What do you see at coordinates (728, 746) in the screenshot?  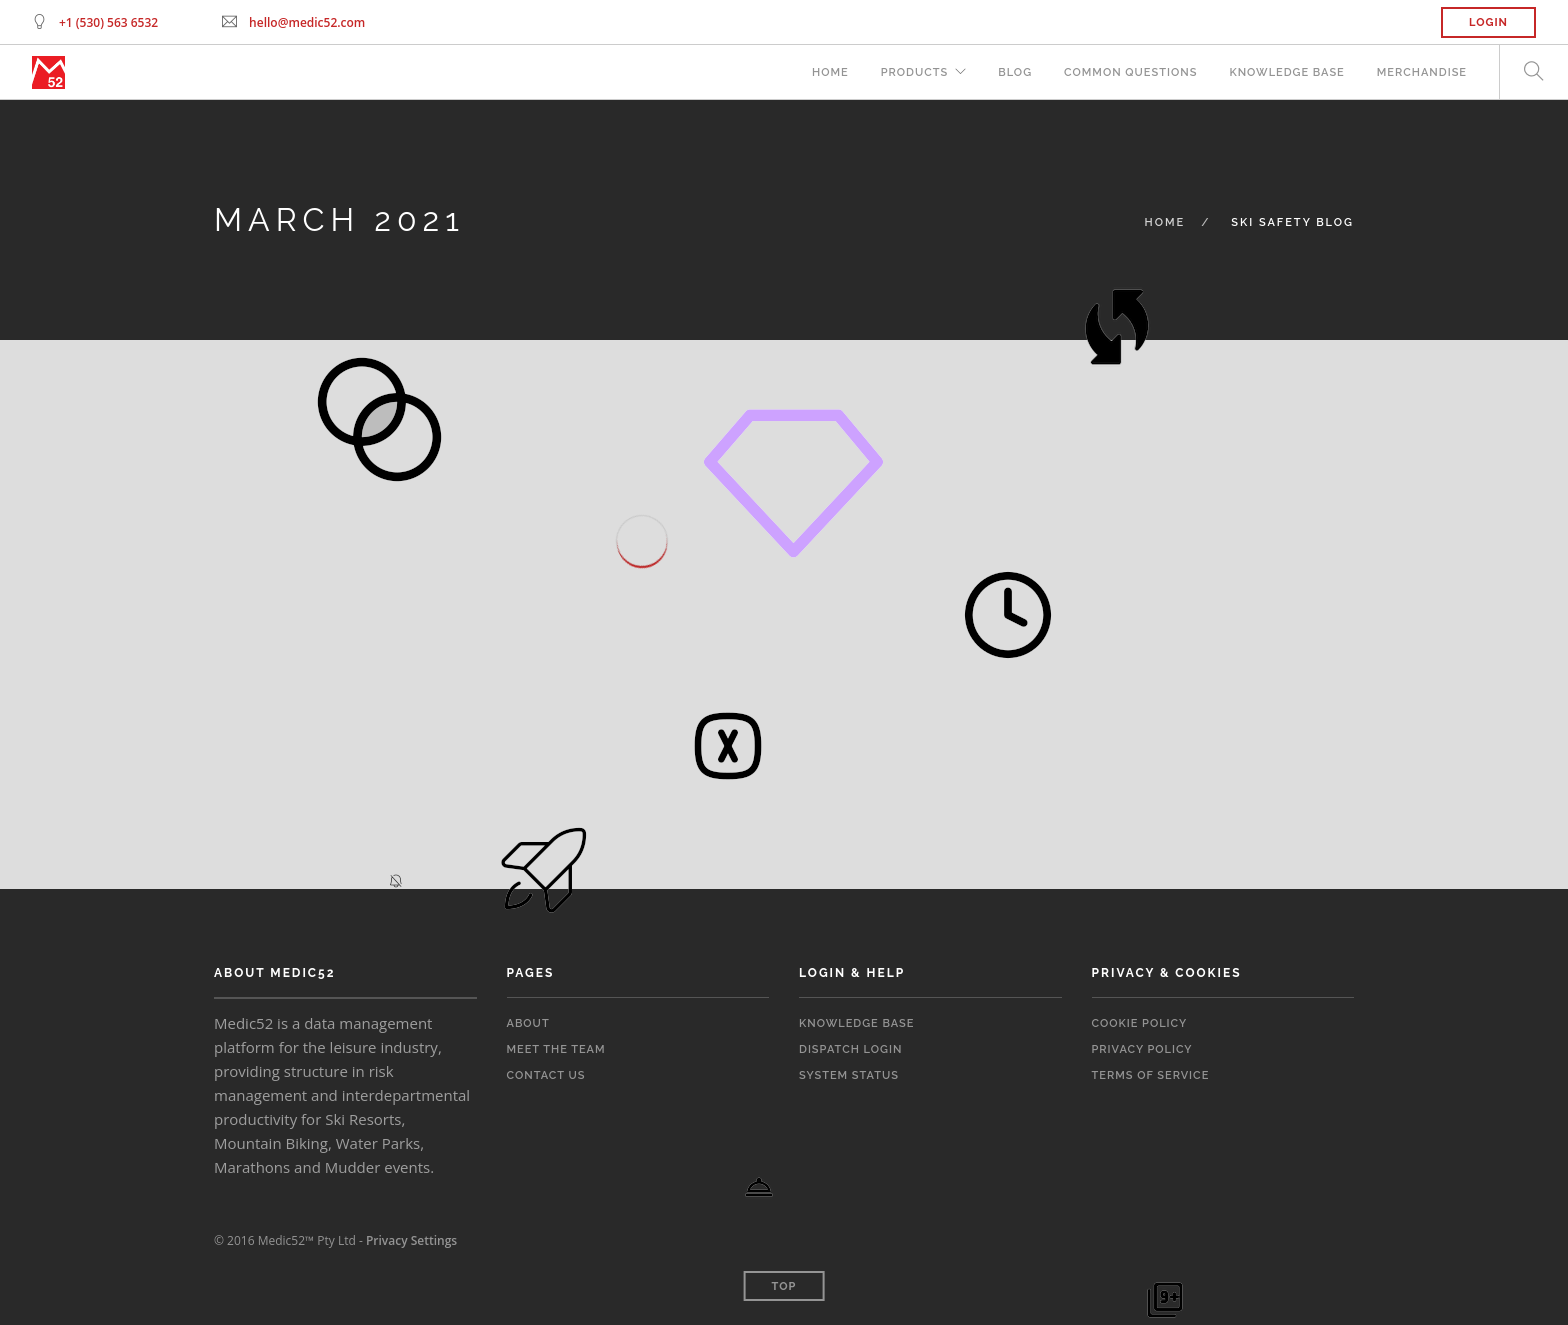 I see `close or dismiss a dialog` at bounding box center [728, 746].